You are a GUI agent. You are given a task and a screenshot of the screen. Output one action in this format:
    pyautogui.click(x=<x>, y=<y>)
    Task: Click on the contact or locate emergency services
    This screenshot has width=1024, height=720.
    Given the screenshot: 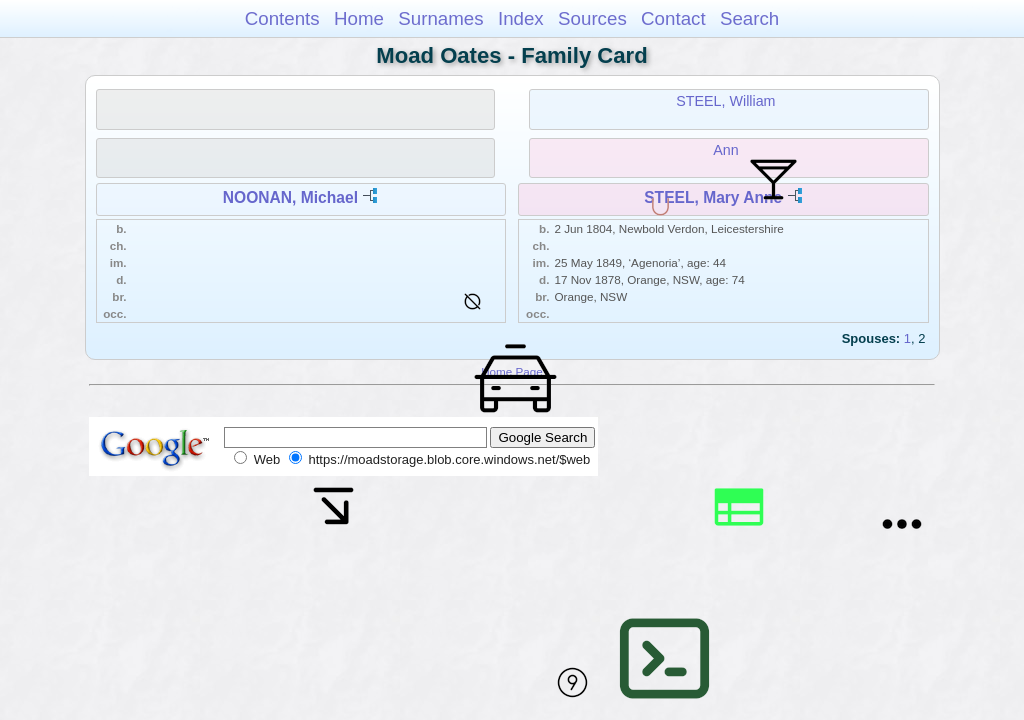 What is the action you would take?
    pyautogui.click(x=515, y=382)
    